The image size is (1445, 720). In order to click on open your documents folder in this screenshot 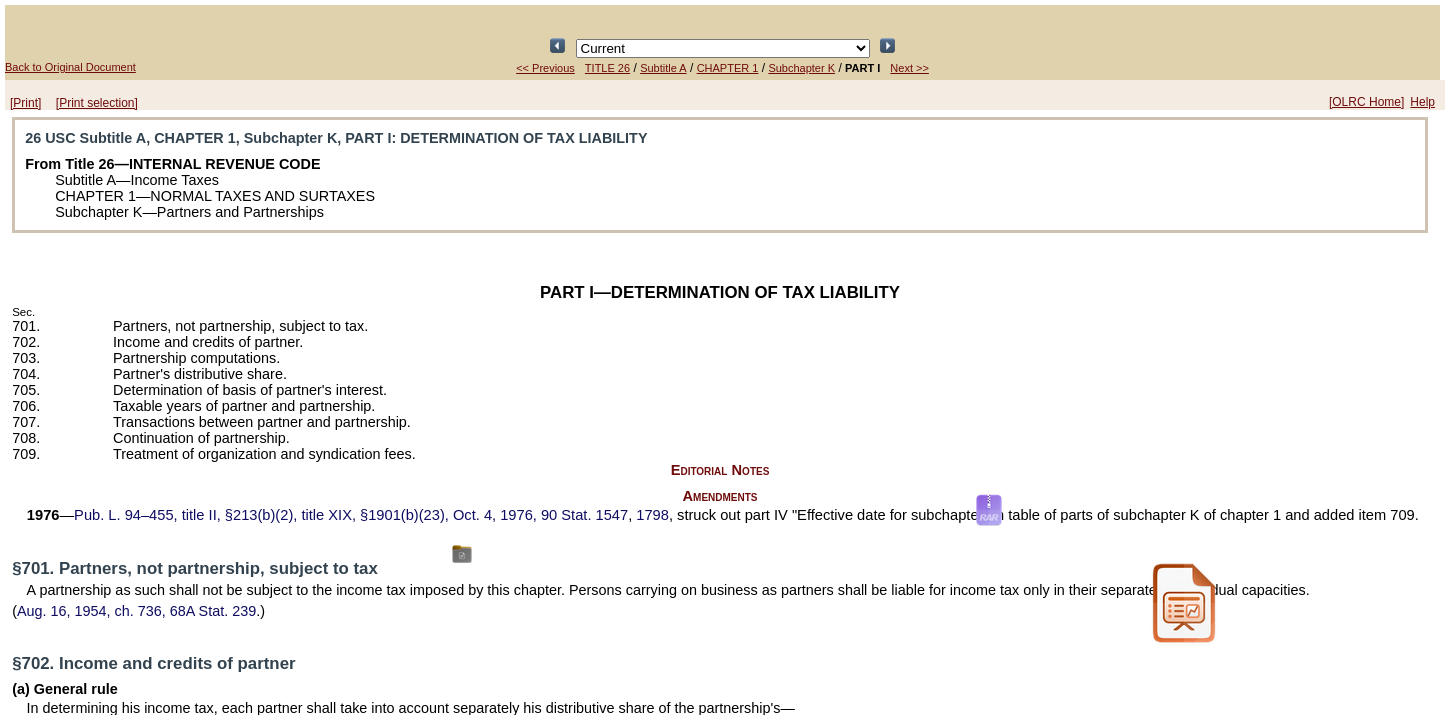, I will do `click(462, 554)`.